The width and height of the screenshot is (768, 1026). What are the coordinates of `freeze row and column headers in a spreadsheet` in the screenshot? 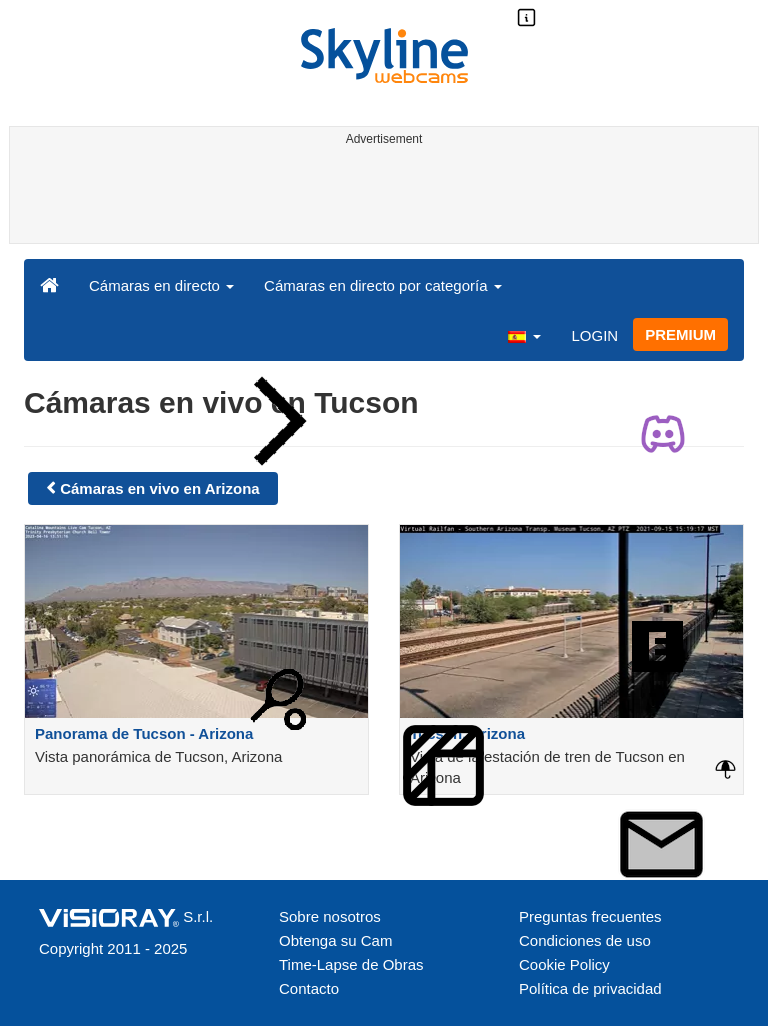 It's located at (443, 765).